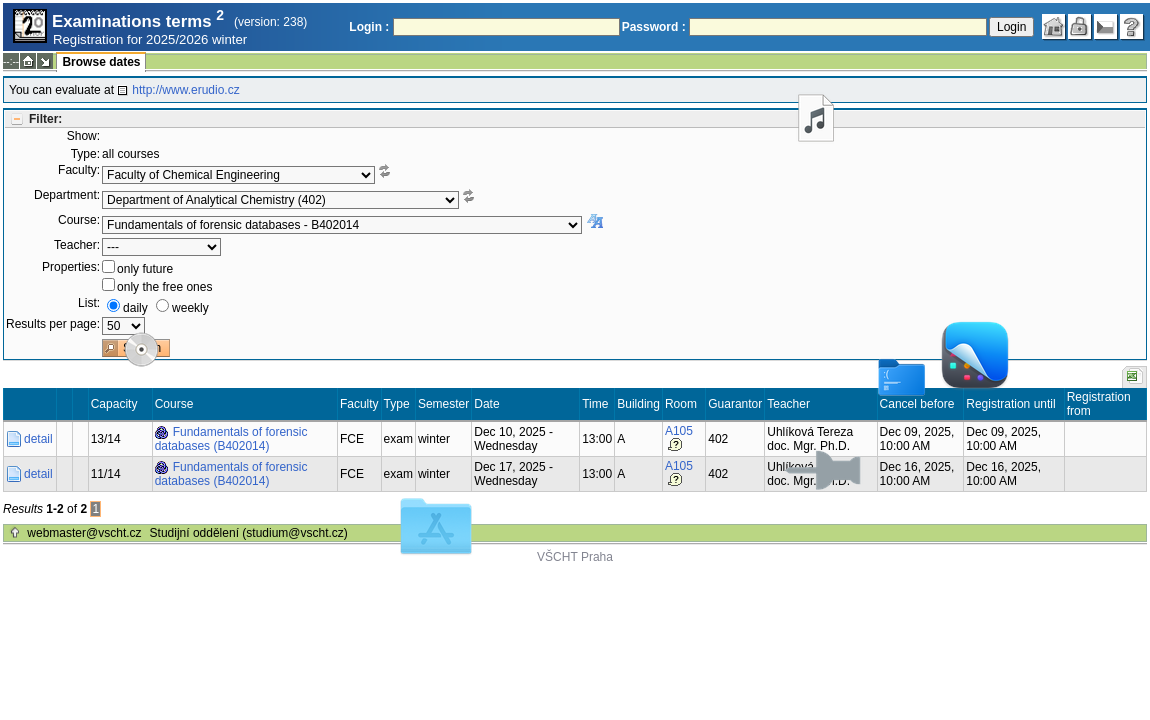  I want to click on pin an item to keep it visible, so click(822, 473).